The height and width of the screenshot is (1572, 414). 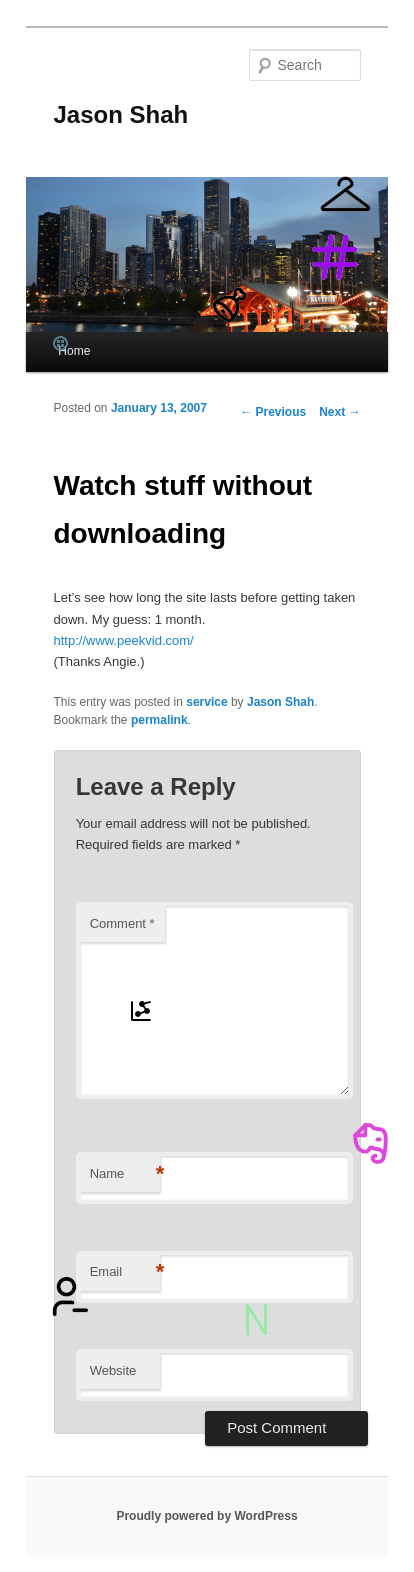 I want to click on access wardrobe or clothing options, so click(x=345, y=196).